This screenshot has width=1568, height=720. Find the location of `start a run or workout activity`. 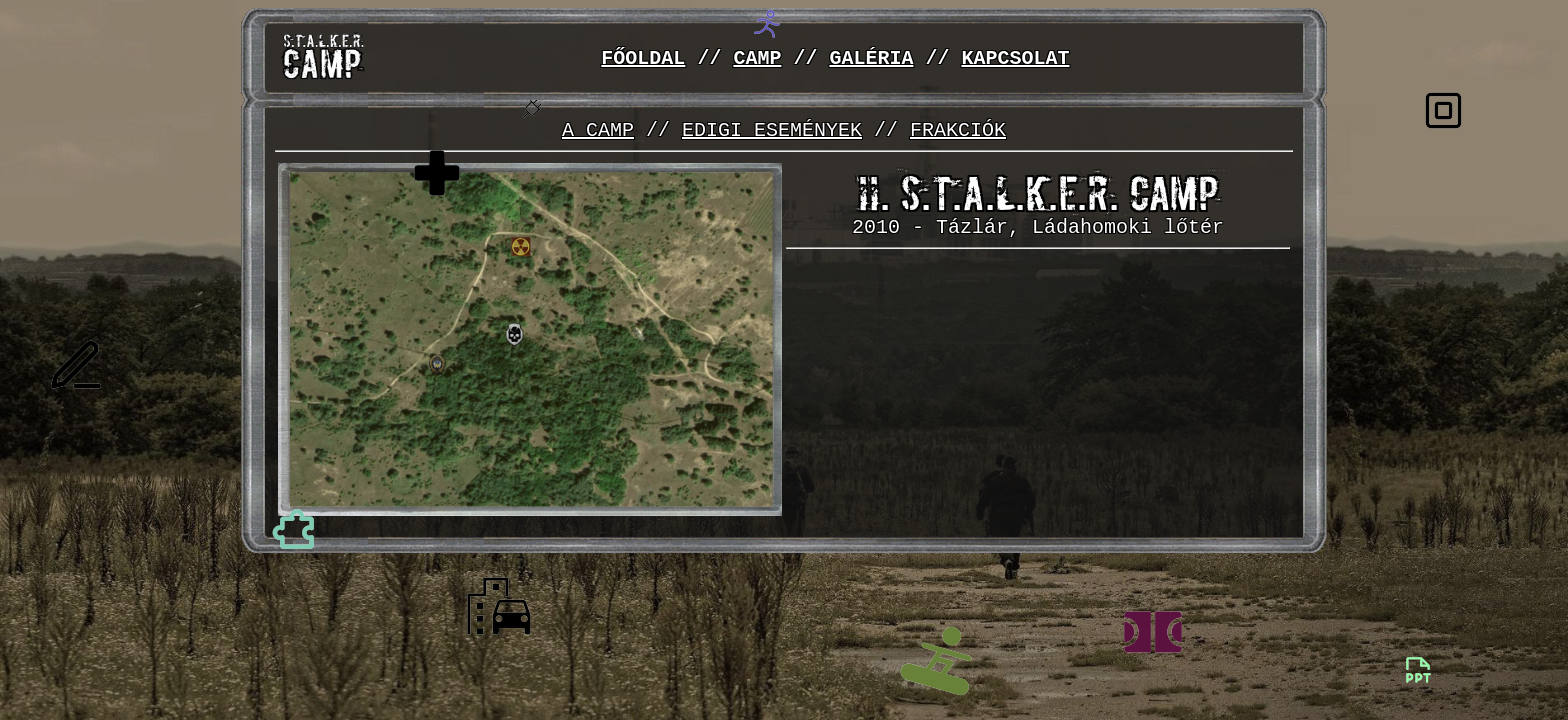

start a run or workout activity is located at coordinates (767, 23).